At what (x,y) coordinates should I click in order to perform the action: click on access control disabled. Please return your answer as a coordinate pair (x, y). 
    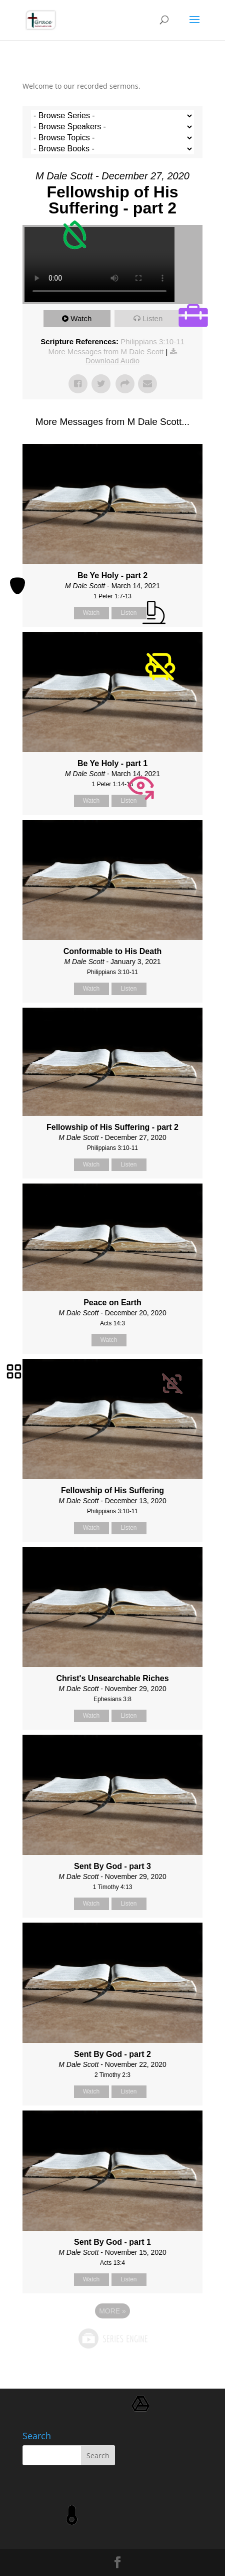
    Looking at the image, I should click on (172, 1383).